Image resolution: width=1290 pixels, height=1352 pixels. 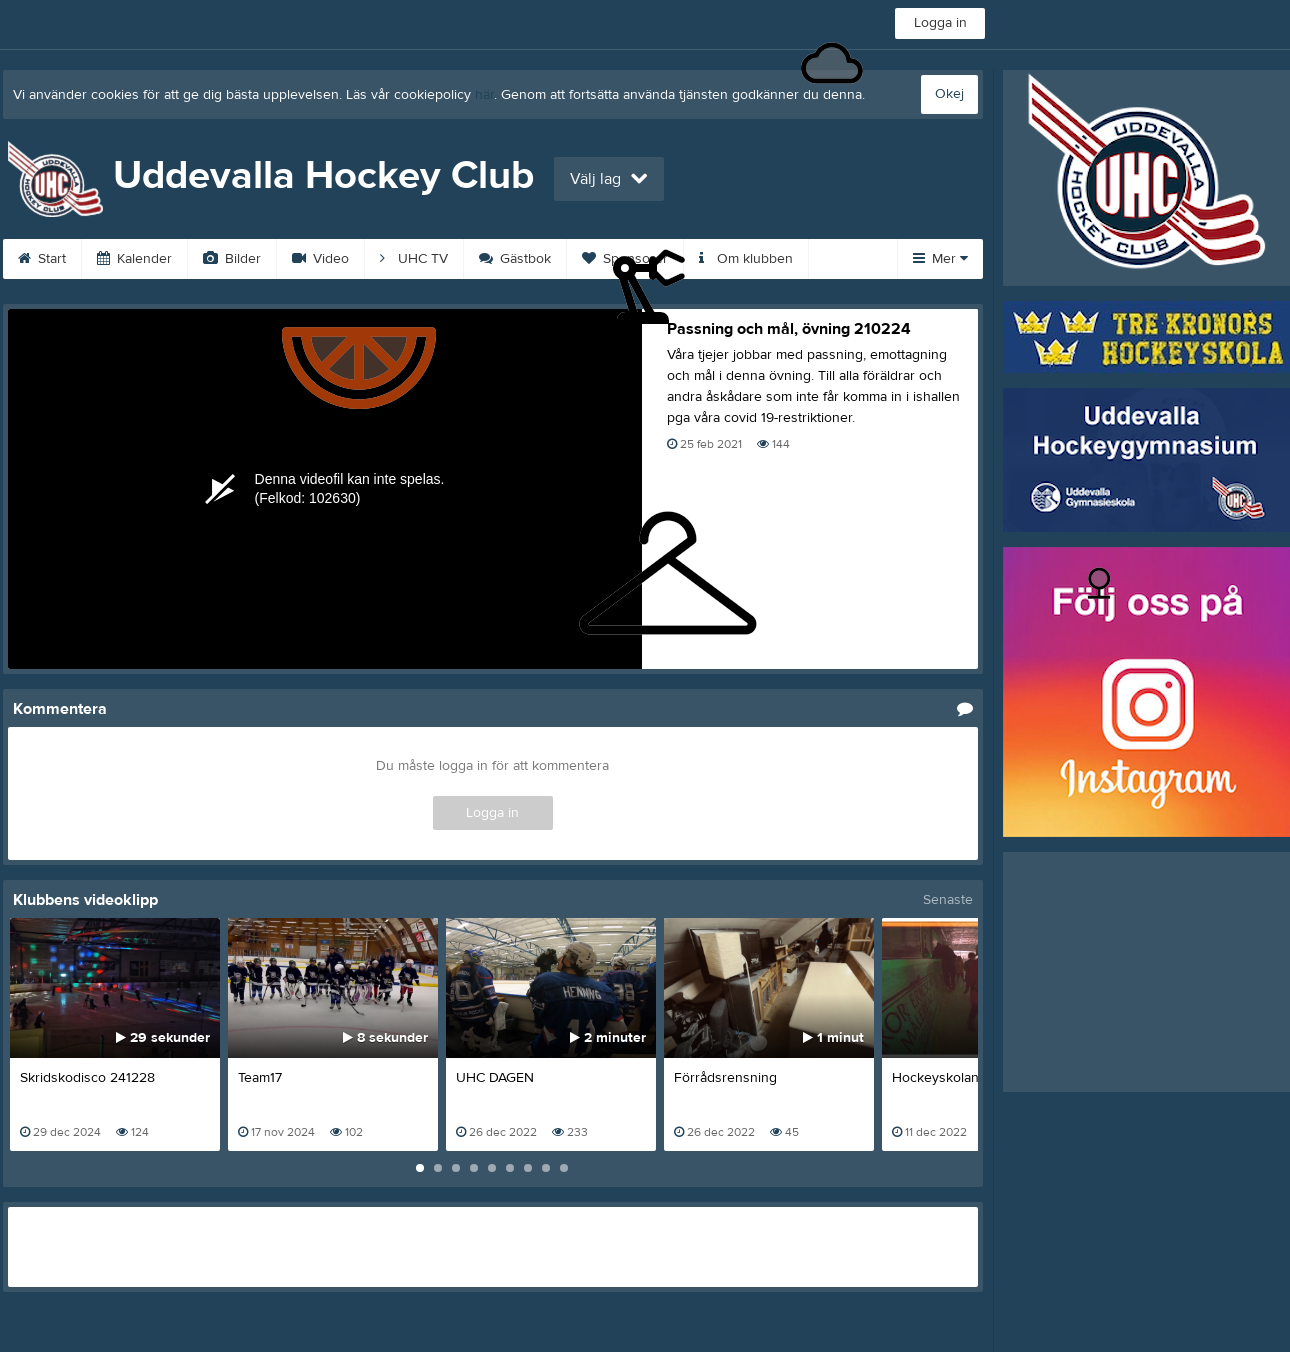 What do you see at coordinates (668, 582) in the screenshot?
I see `access wardrobe or clothing options` at bounding box center [668, 582].